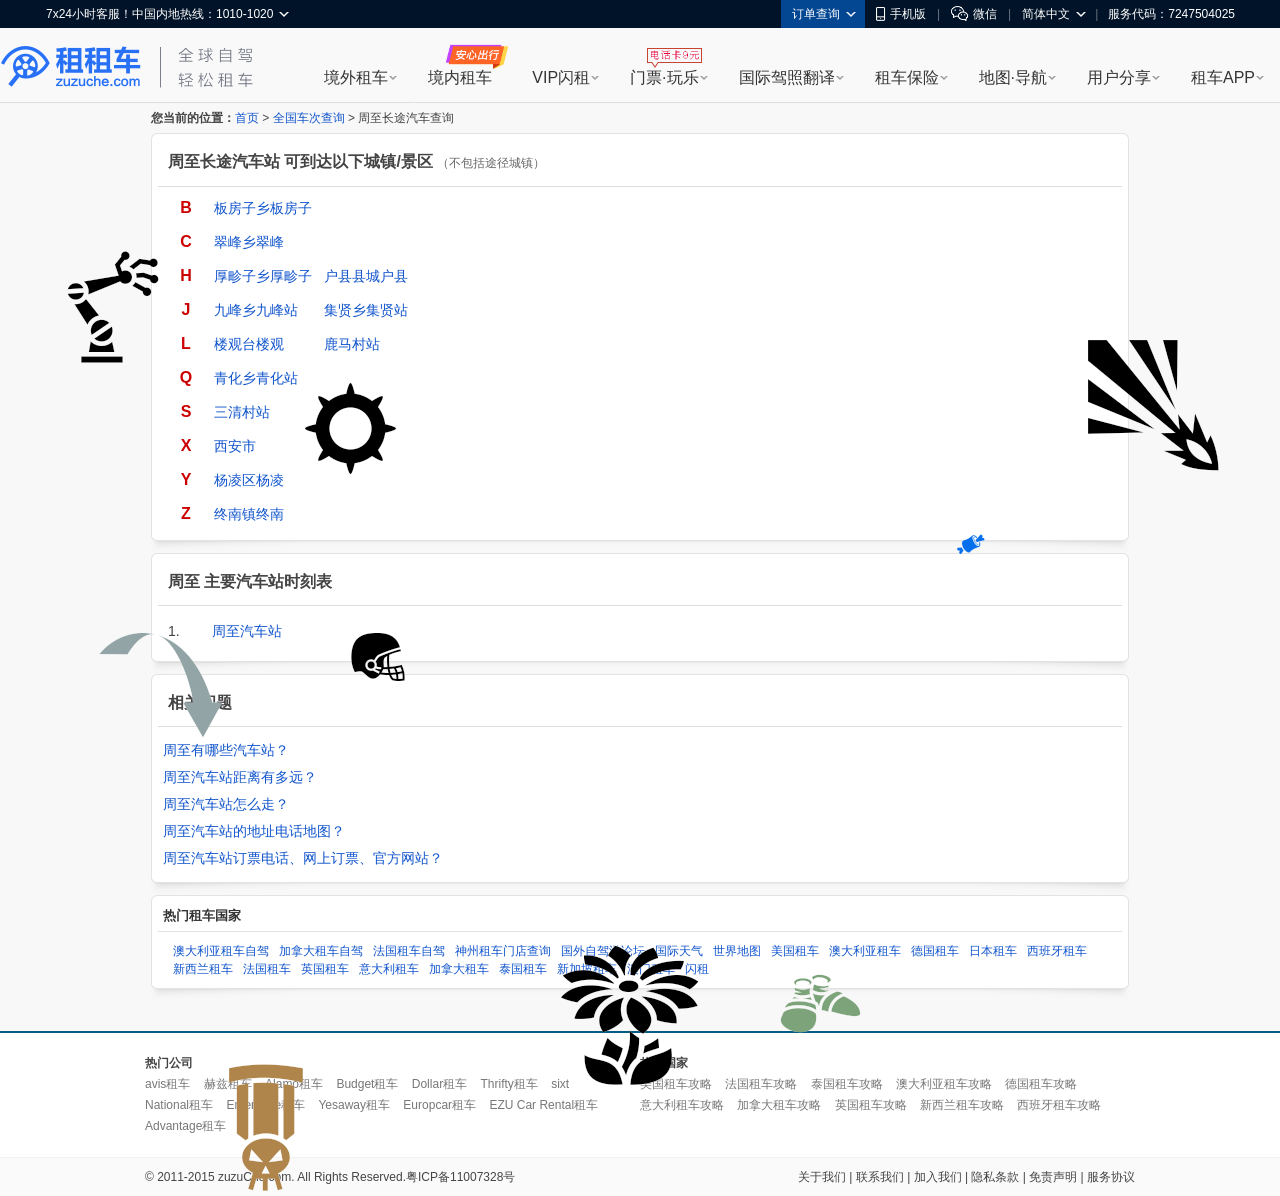  I want to click on incoming attack or threat warning, so click(1153, 405).